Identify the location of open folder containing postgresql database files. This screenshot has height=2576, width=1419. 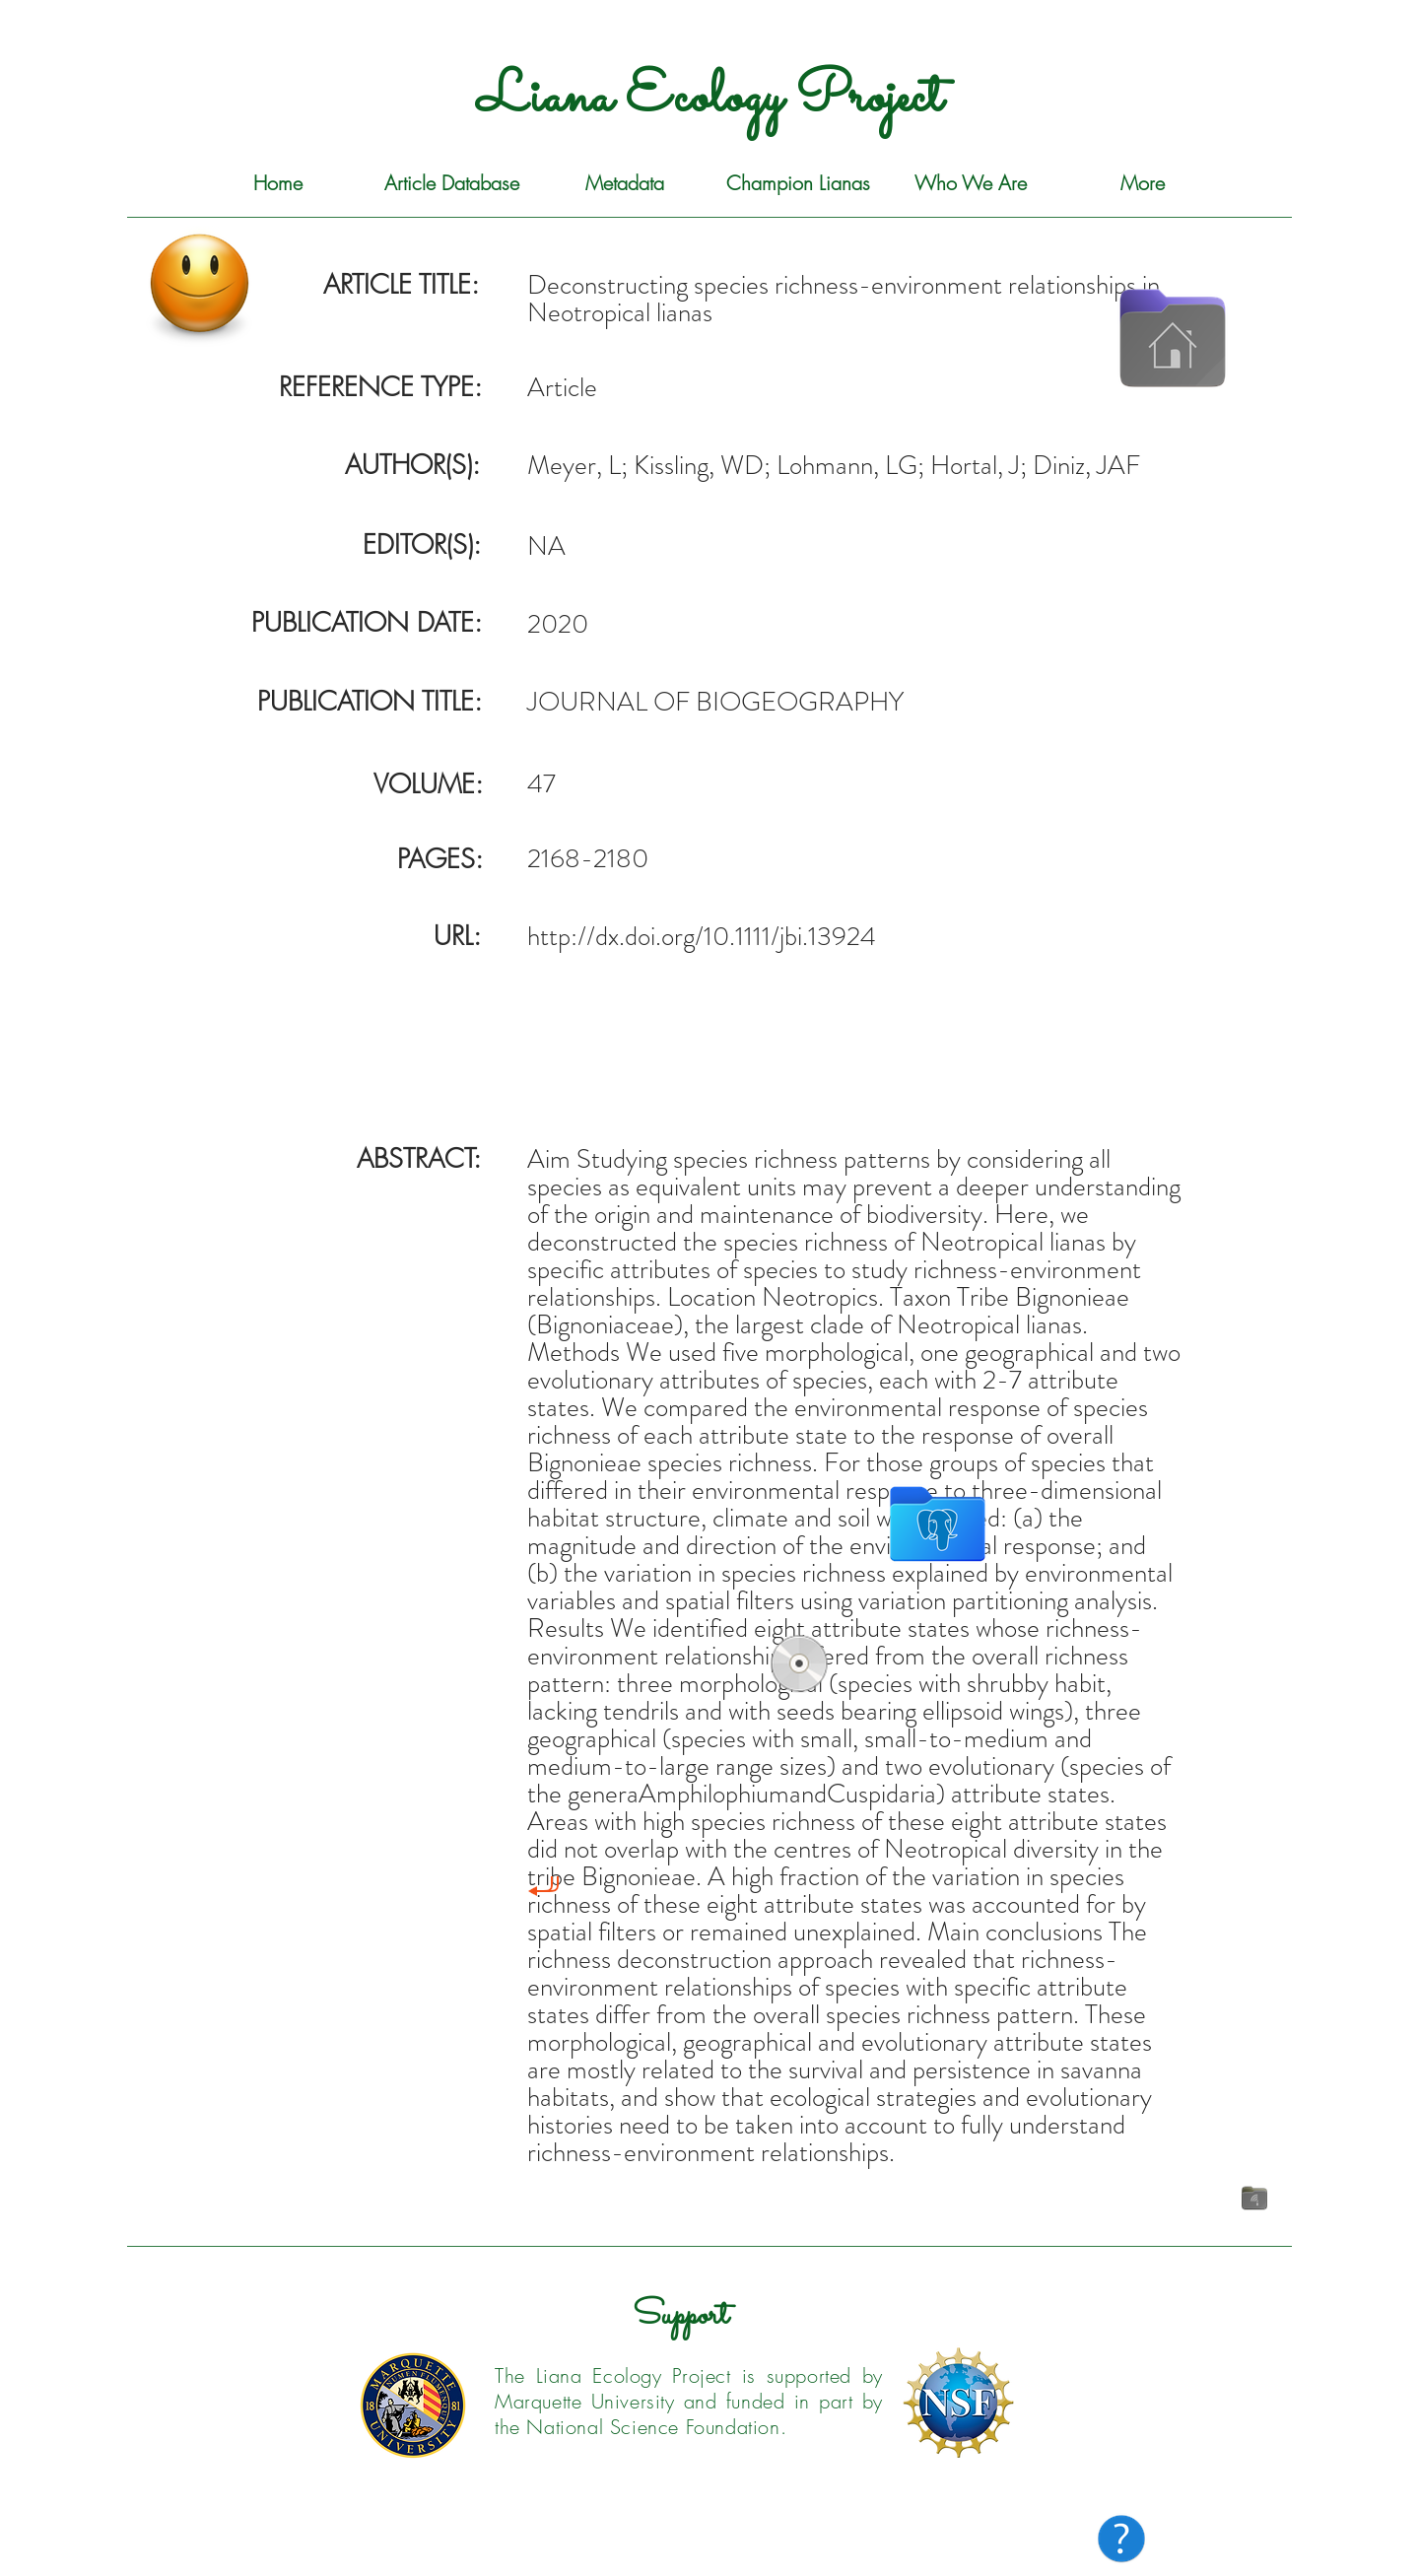
(937, 1526).